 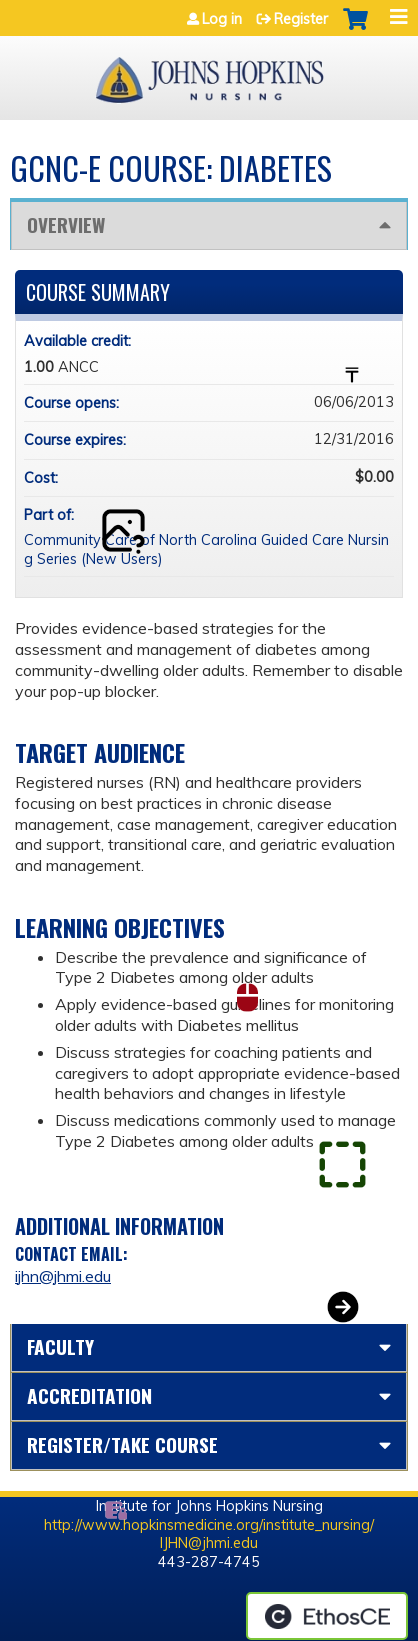 What do you see at coordinates (352, 375) in the screenshot?
I see `indicates kazakhstani tenge currency` at bounding box center [352, 375].